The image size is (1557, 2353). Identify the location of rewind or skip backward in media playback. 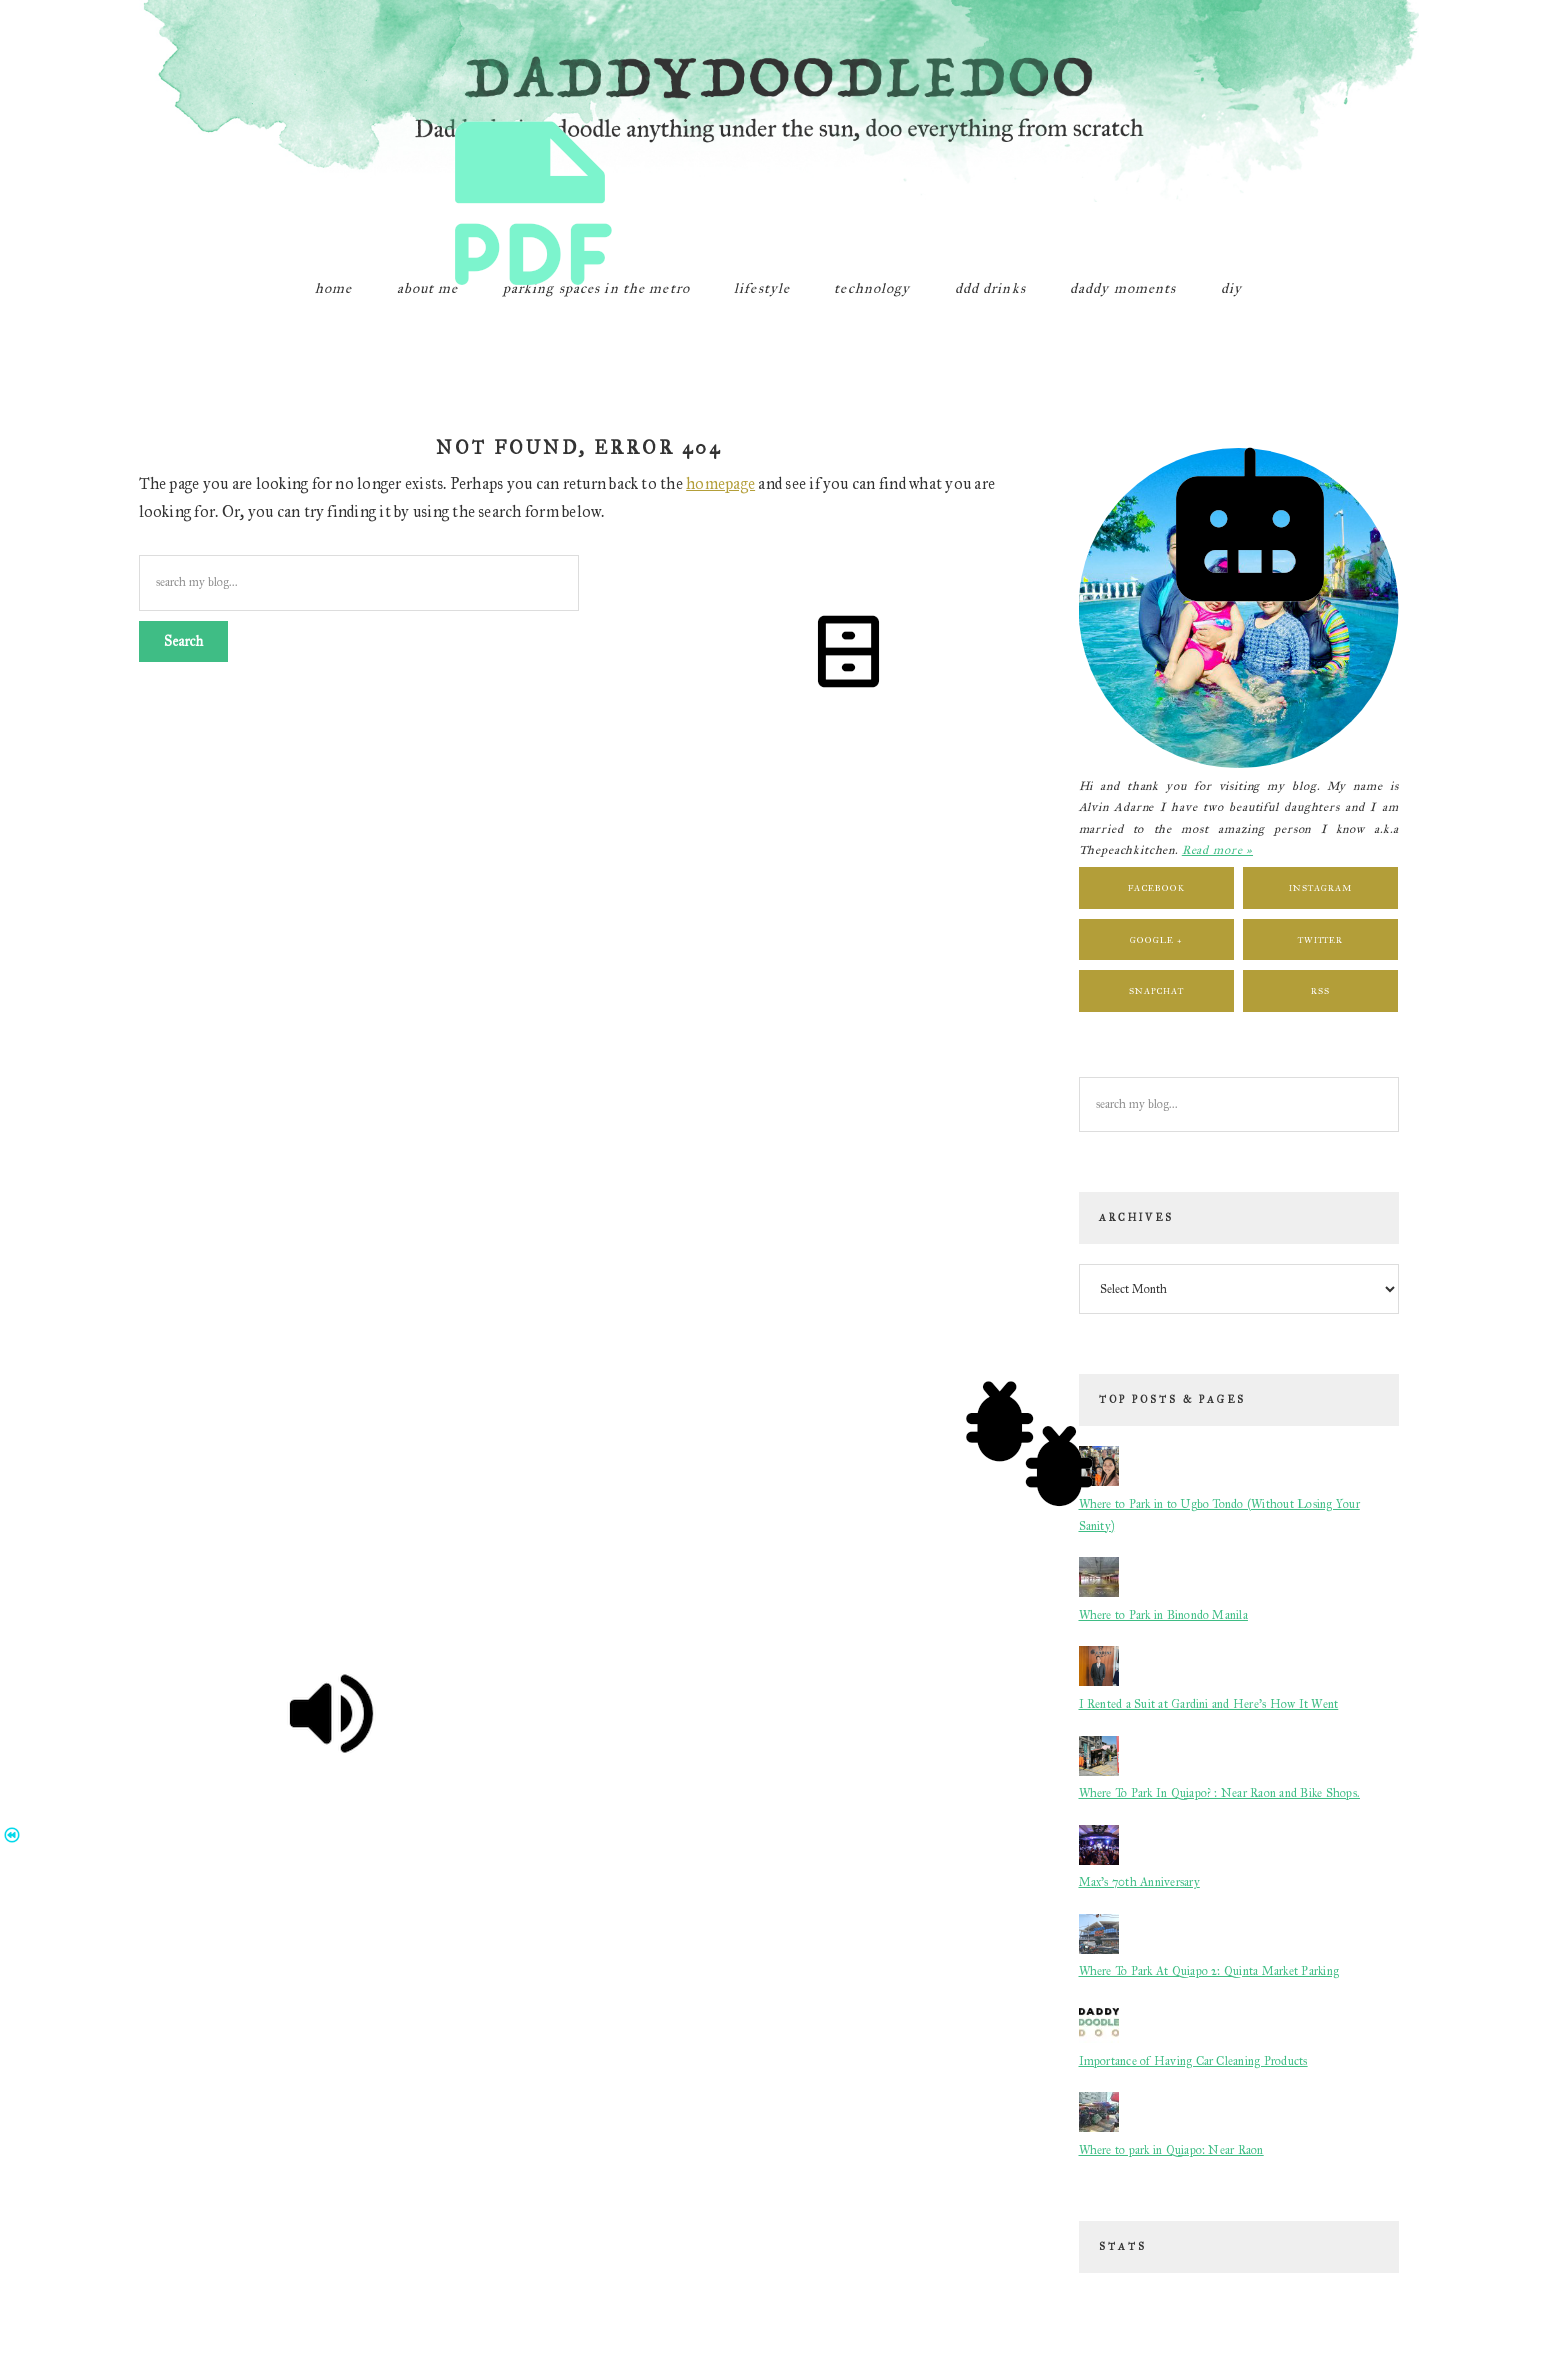
(12, 1835).